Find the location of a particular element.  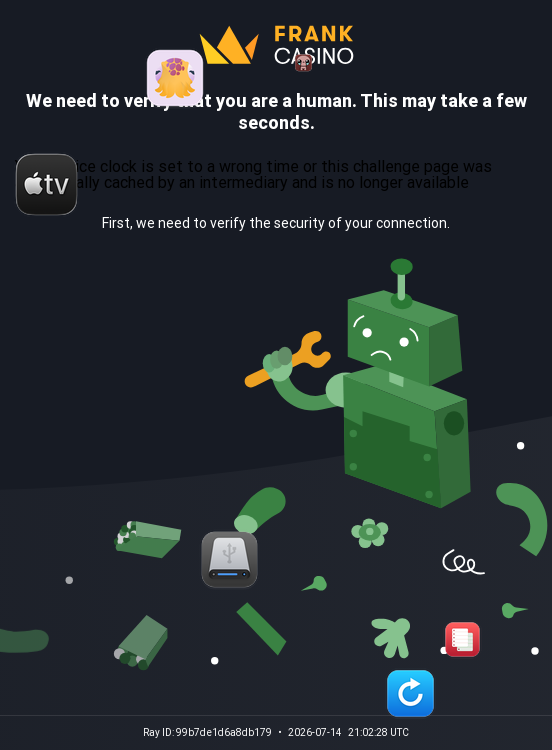

launch the binding of isaac: rebirth game is located at coordinates (303, 62).